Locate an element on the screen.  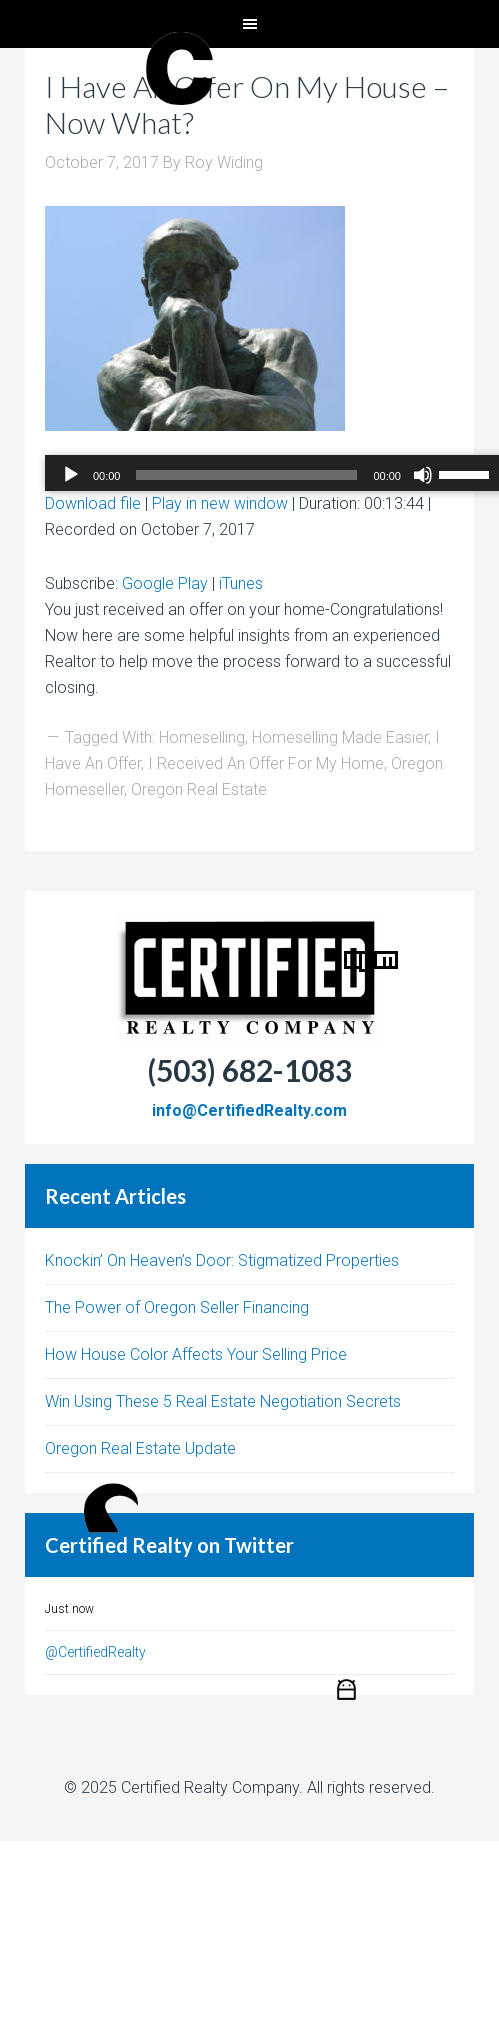
android operating system logo is located at coordinates (346, 1689).